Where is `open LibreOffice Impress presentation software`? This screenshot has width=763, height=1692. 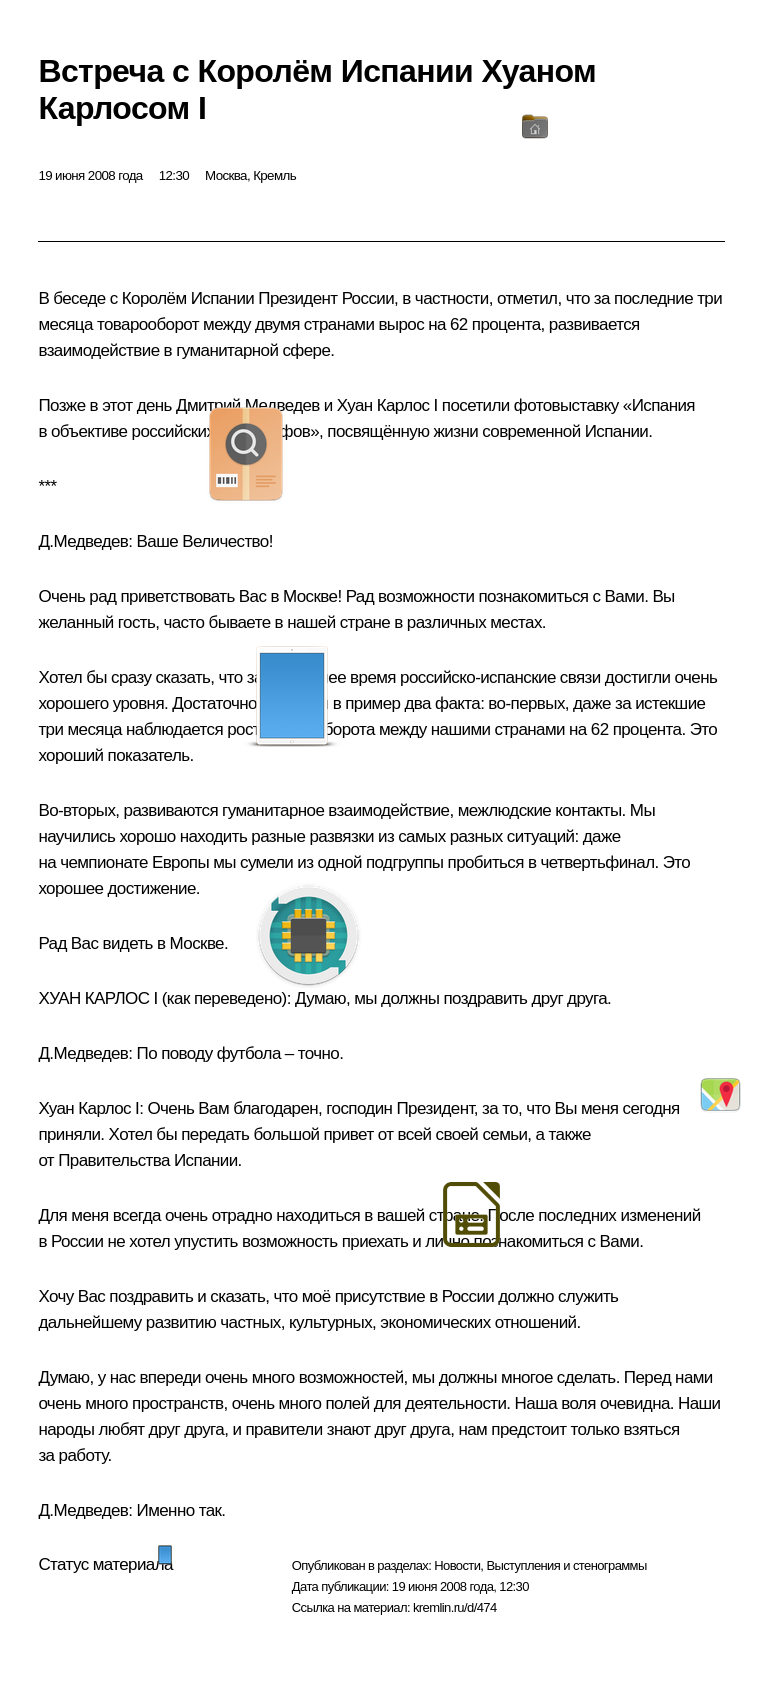 open LibreOffice Impress presentation software is located at coordinates (471, 1214).